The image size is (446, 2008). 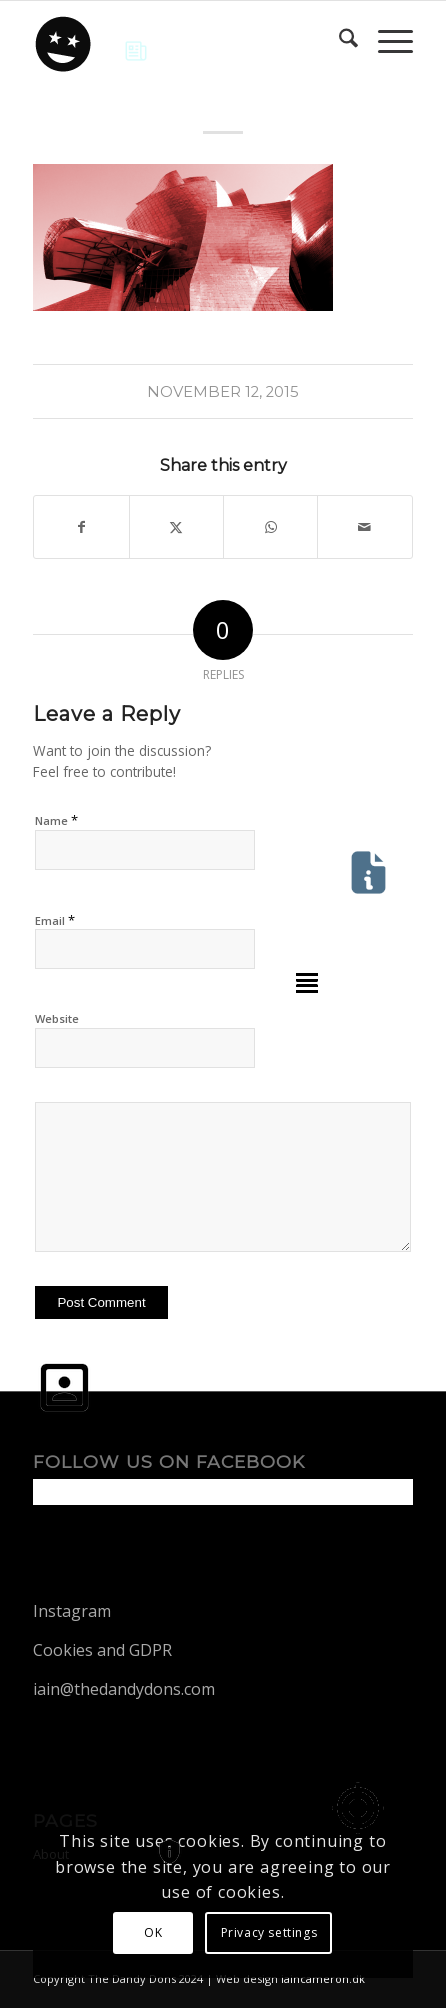 I want to click on switch to portrait orientation mode, so click(x=64, y=1387).